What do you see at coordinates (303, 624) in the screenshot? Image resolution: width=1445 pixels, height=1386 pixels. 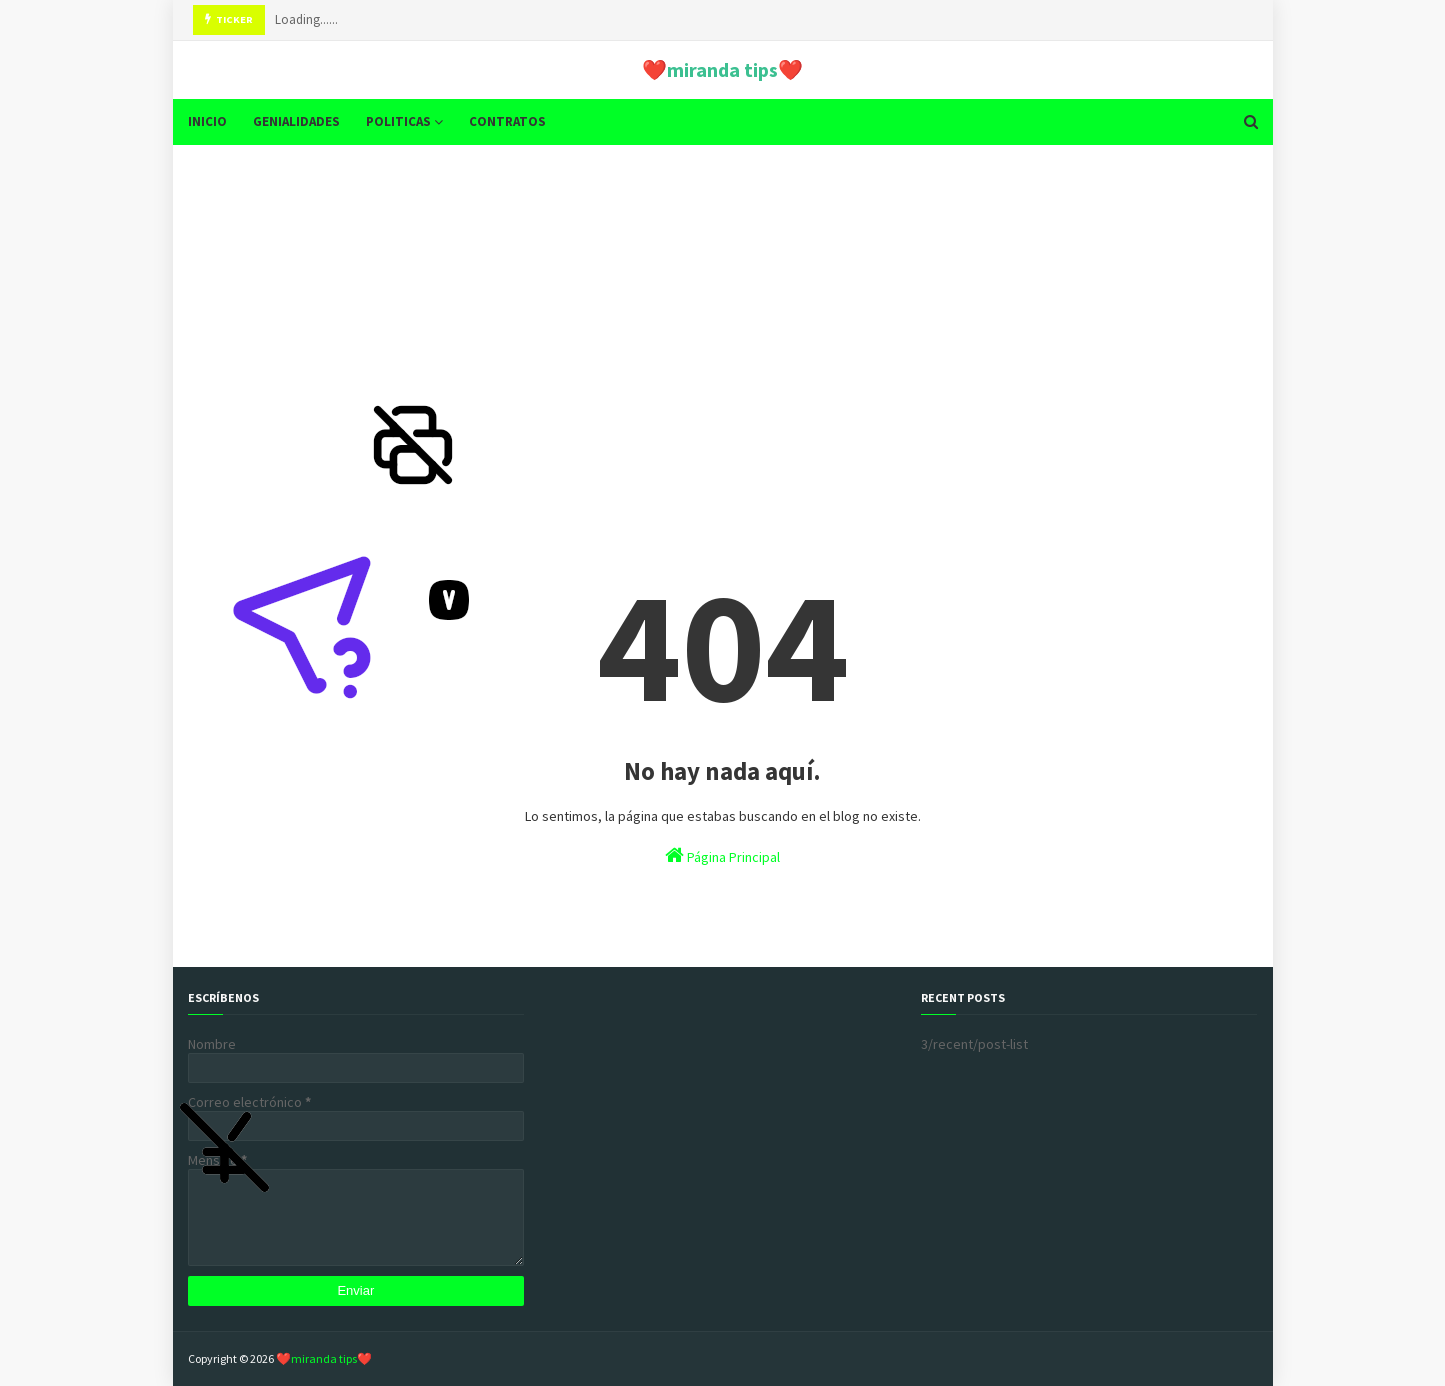 I see `unknown or unconfirmed location` at bounding box center [303, 624].